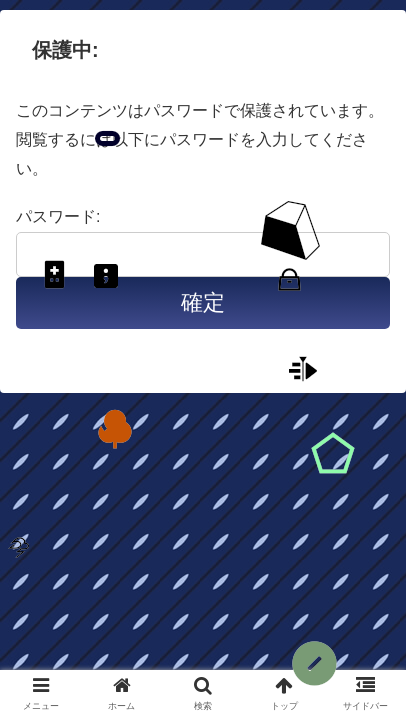 The image size is (406, 720). Describe the element at coordinates (289, 279) in the screenshot. I see `view your shopping bag` at that location.